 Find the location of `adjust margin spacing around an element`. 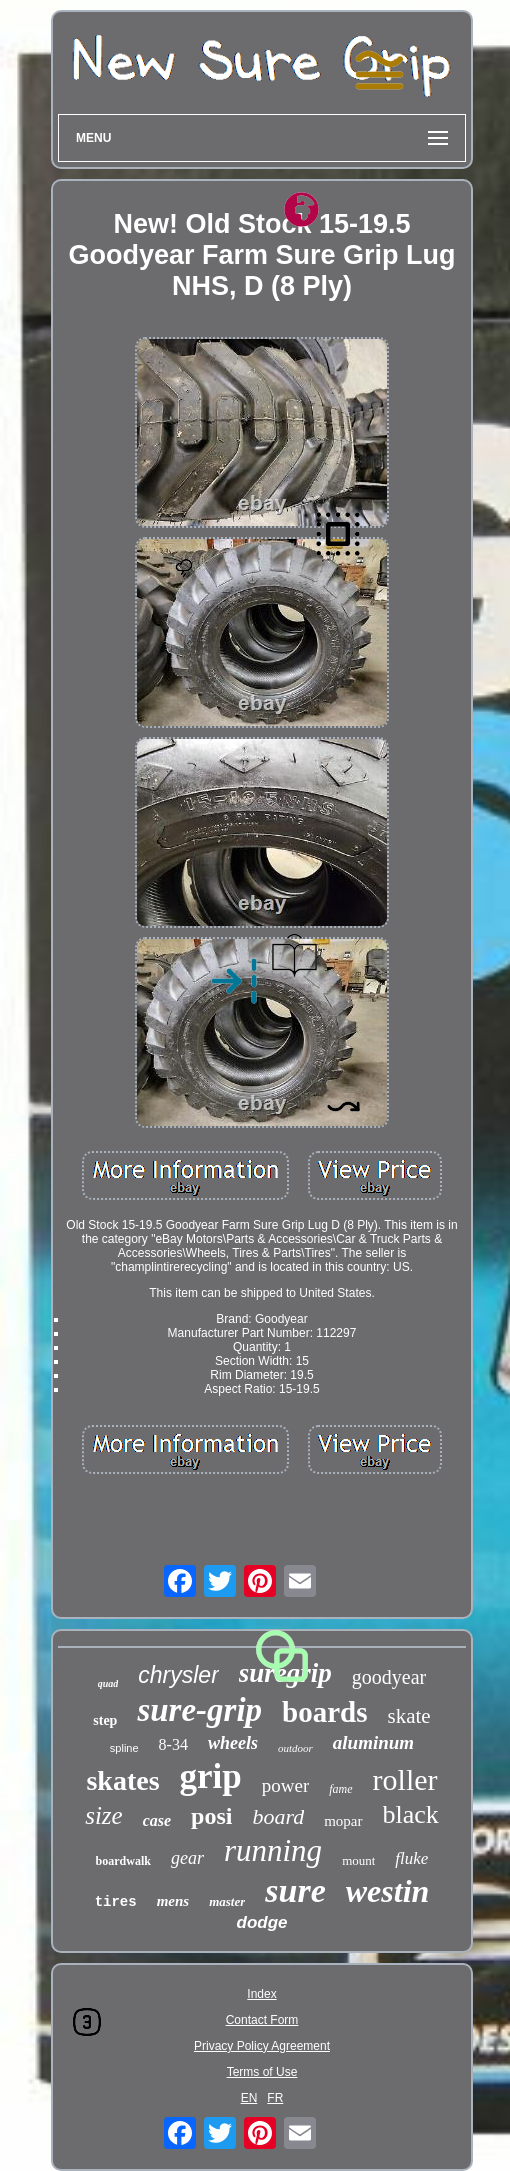

adjust margin spacing around an element is located at coordinates (338, 534).